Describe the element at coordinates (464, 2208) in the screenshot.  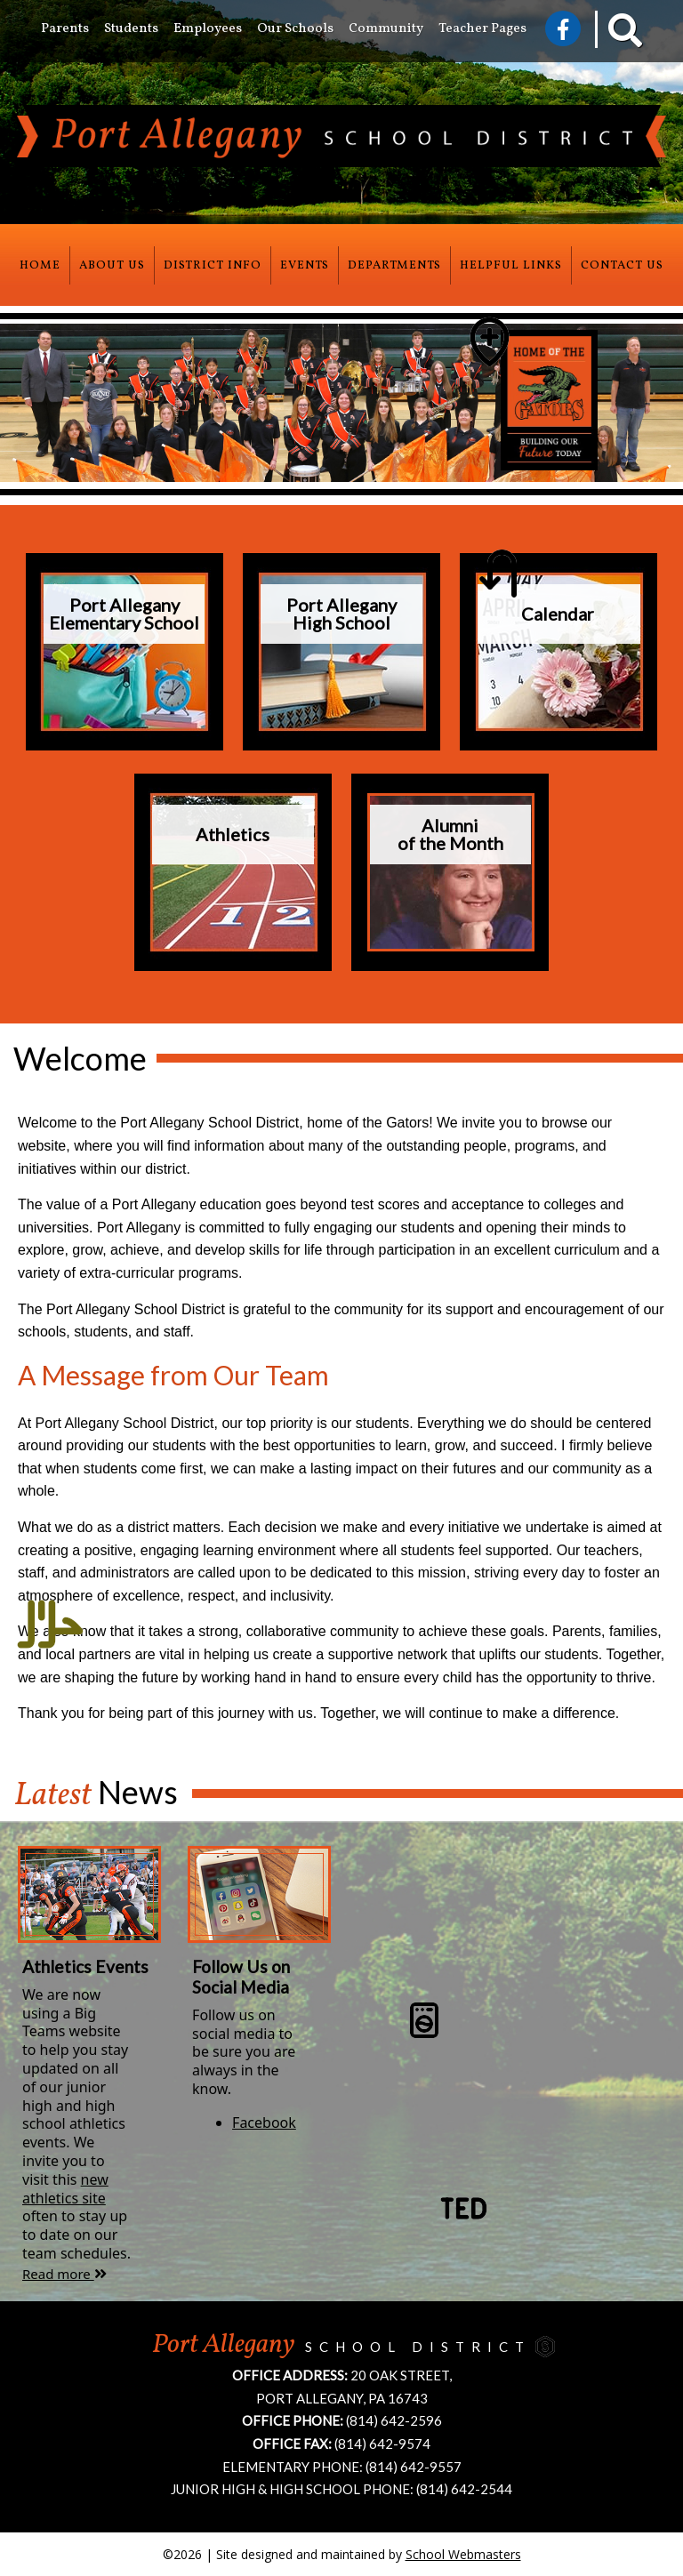
I see `open the TED app or website` at that location.